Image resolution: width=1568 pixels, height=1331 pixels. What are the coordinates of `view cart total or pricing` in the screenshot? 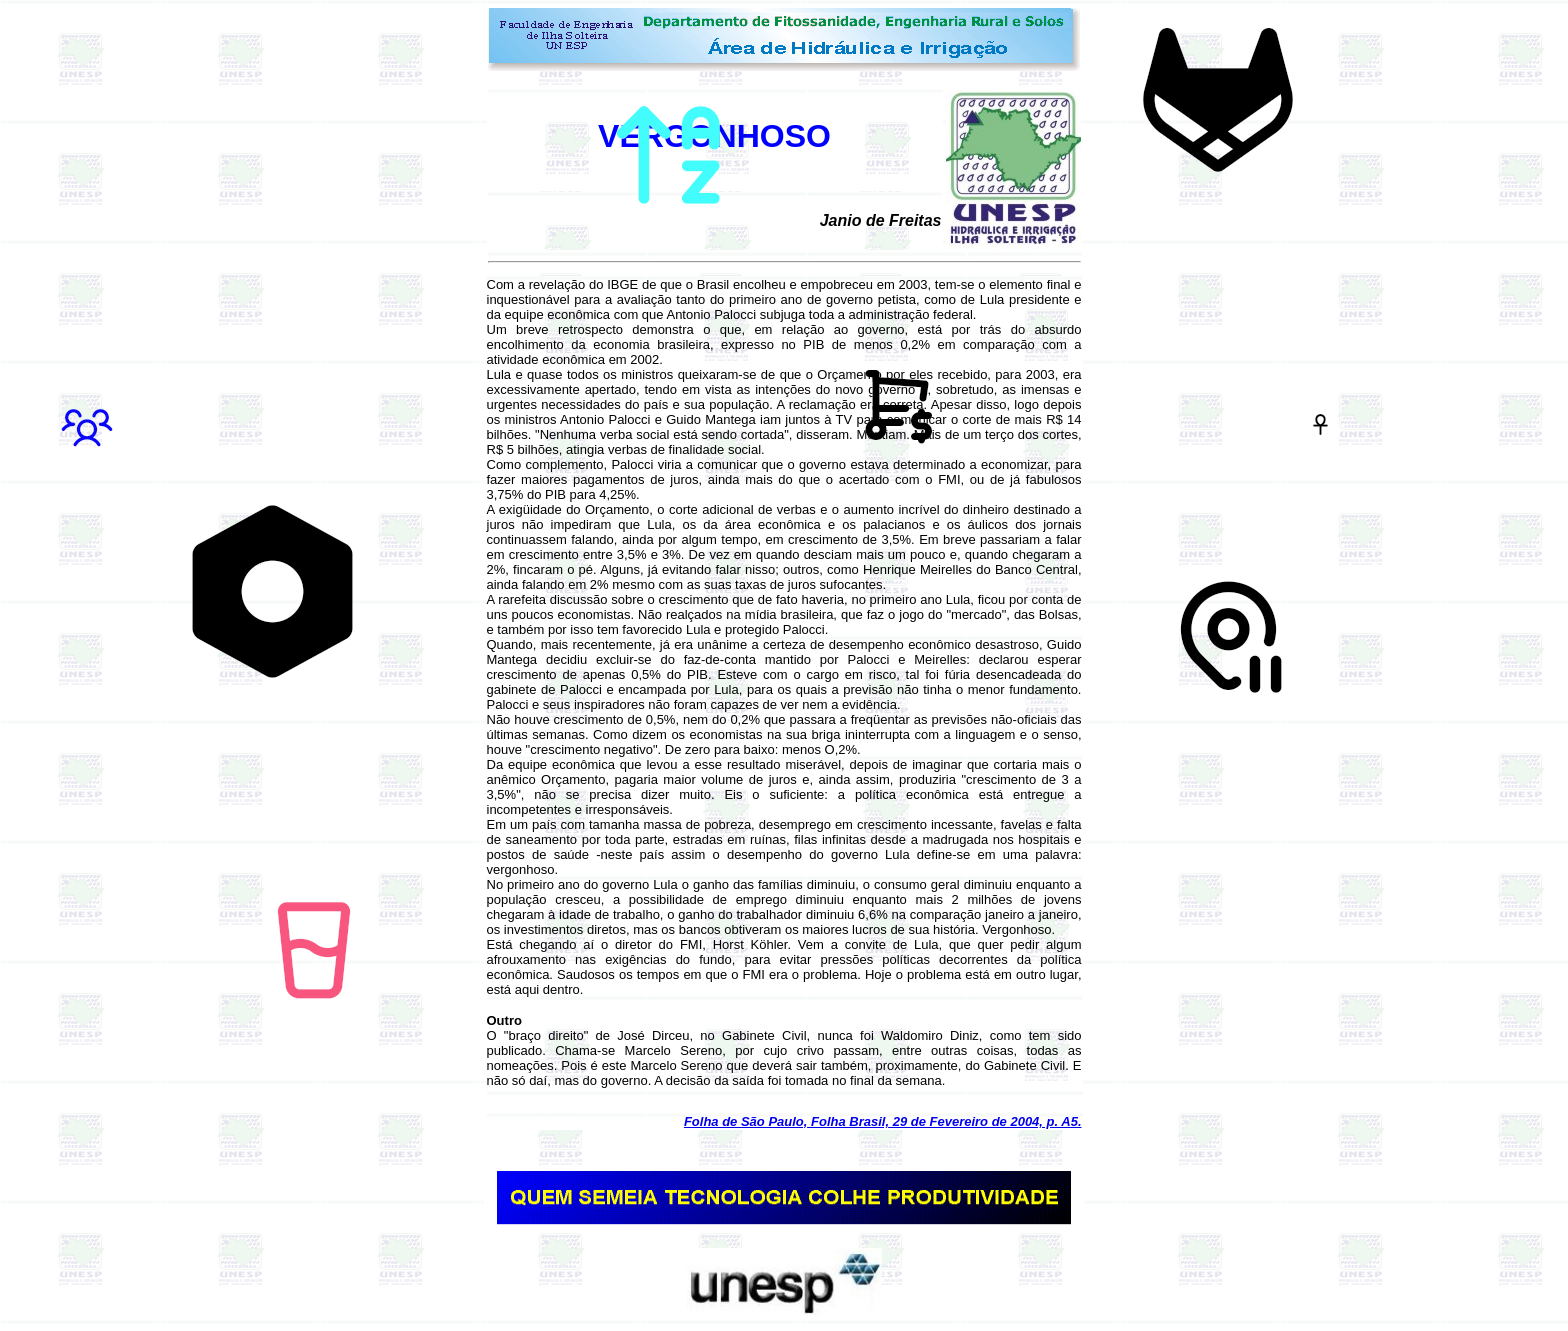 It's located at (897, 405).